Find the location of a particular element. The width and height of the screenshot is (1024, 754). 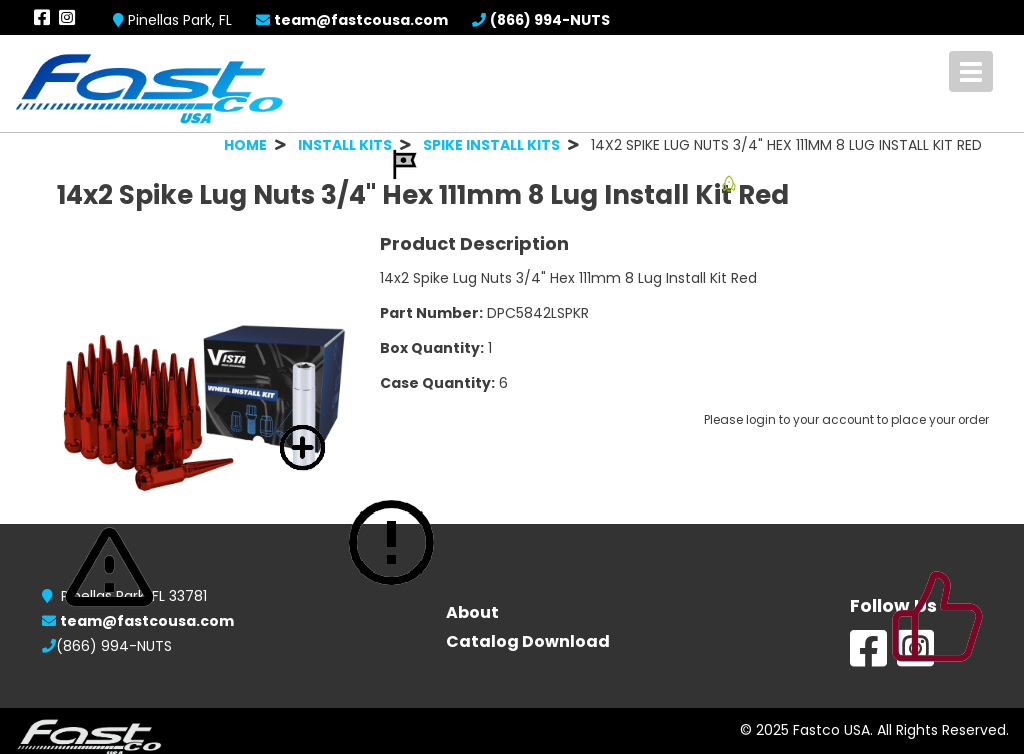

indicates an error or problem has occurred is located at coordinates (391, 542).